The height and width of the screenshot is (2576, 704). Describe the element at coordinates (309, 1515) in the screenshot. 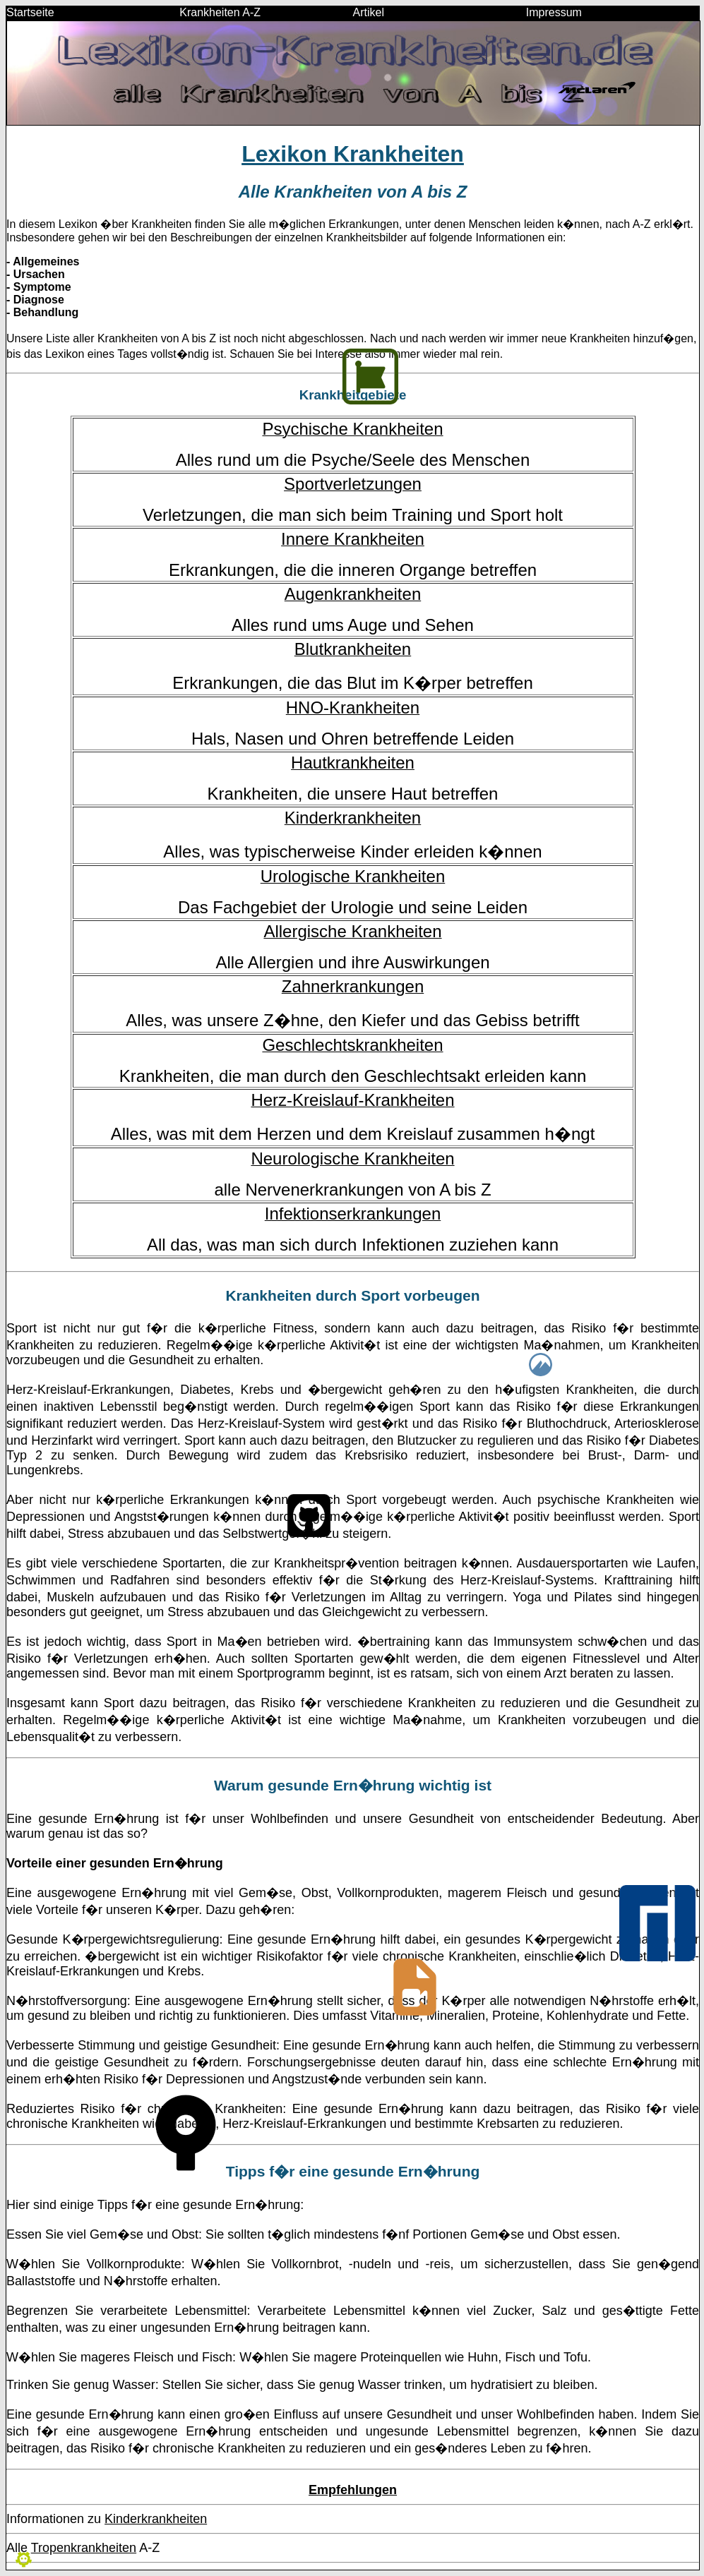

I see `link to github repository` at that location.